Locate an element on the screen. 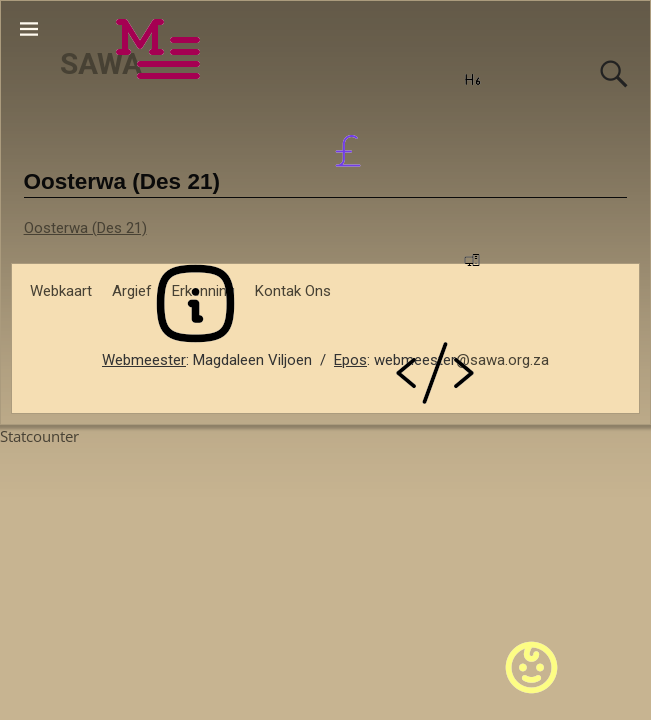 The image size is (651, 720). access desktop computer settings is located at coordinates (472, 260).